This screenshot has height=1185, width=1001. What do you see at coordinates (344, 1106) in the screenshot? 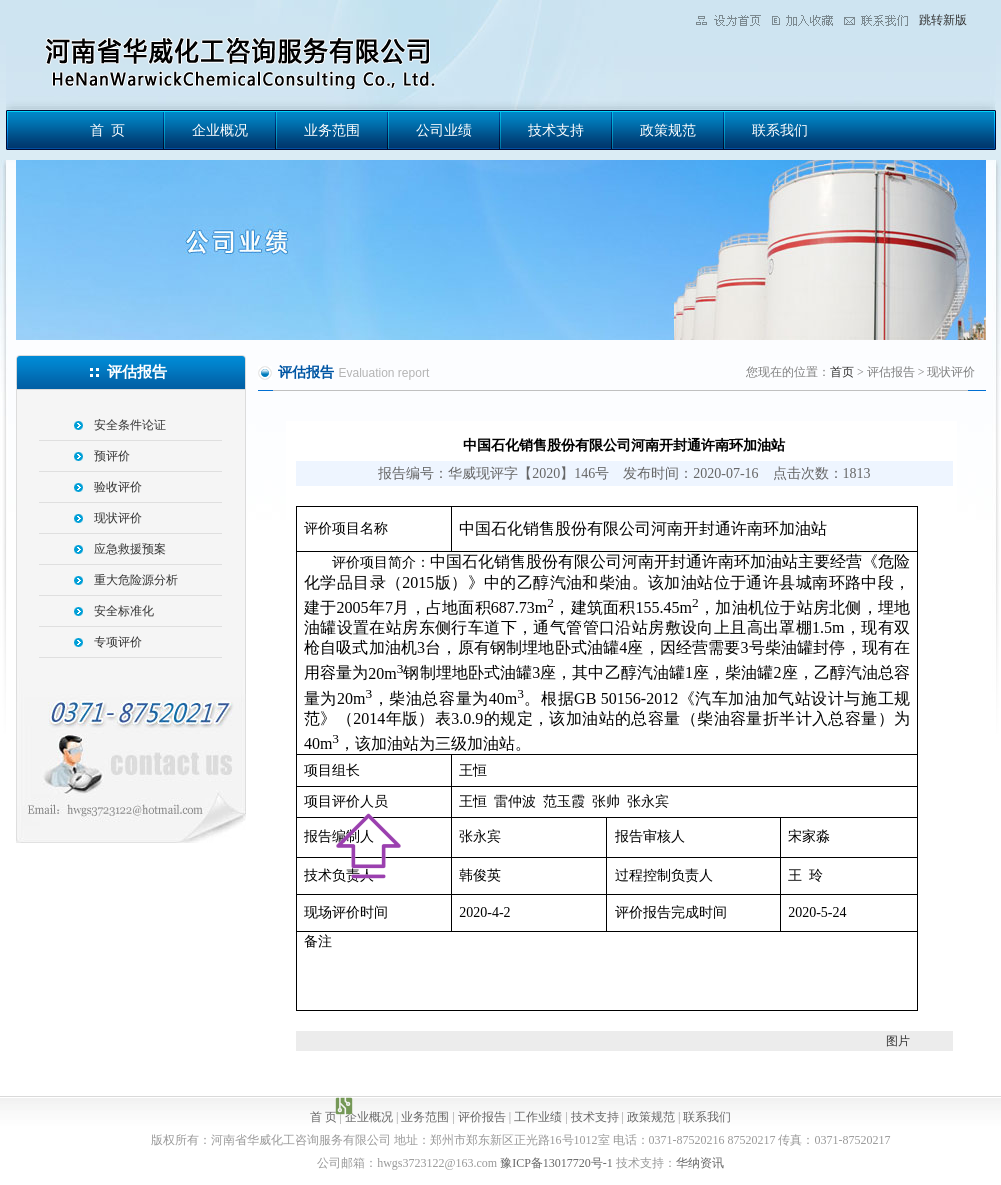
I see `access hardware or circuit settings` at bounding box center [344, 1106].